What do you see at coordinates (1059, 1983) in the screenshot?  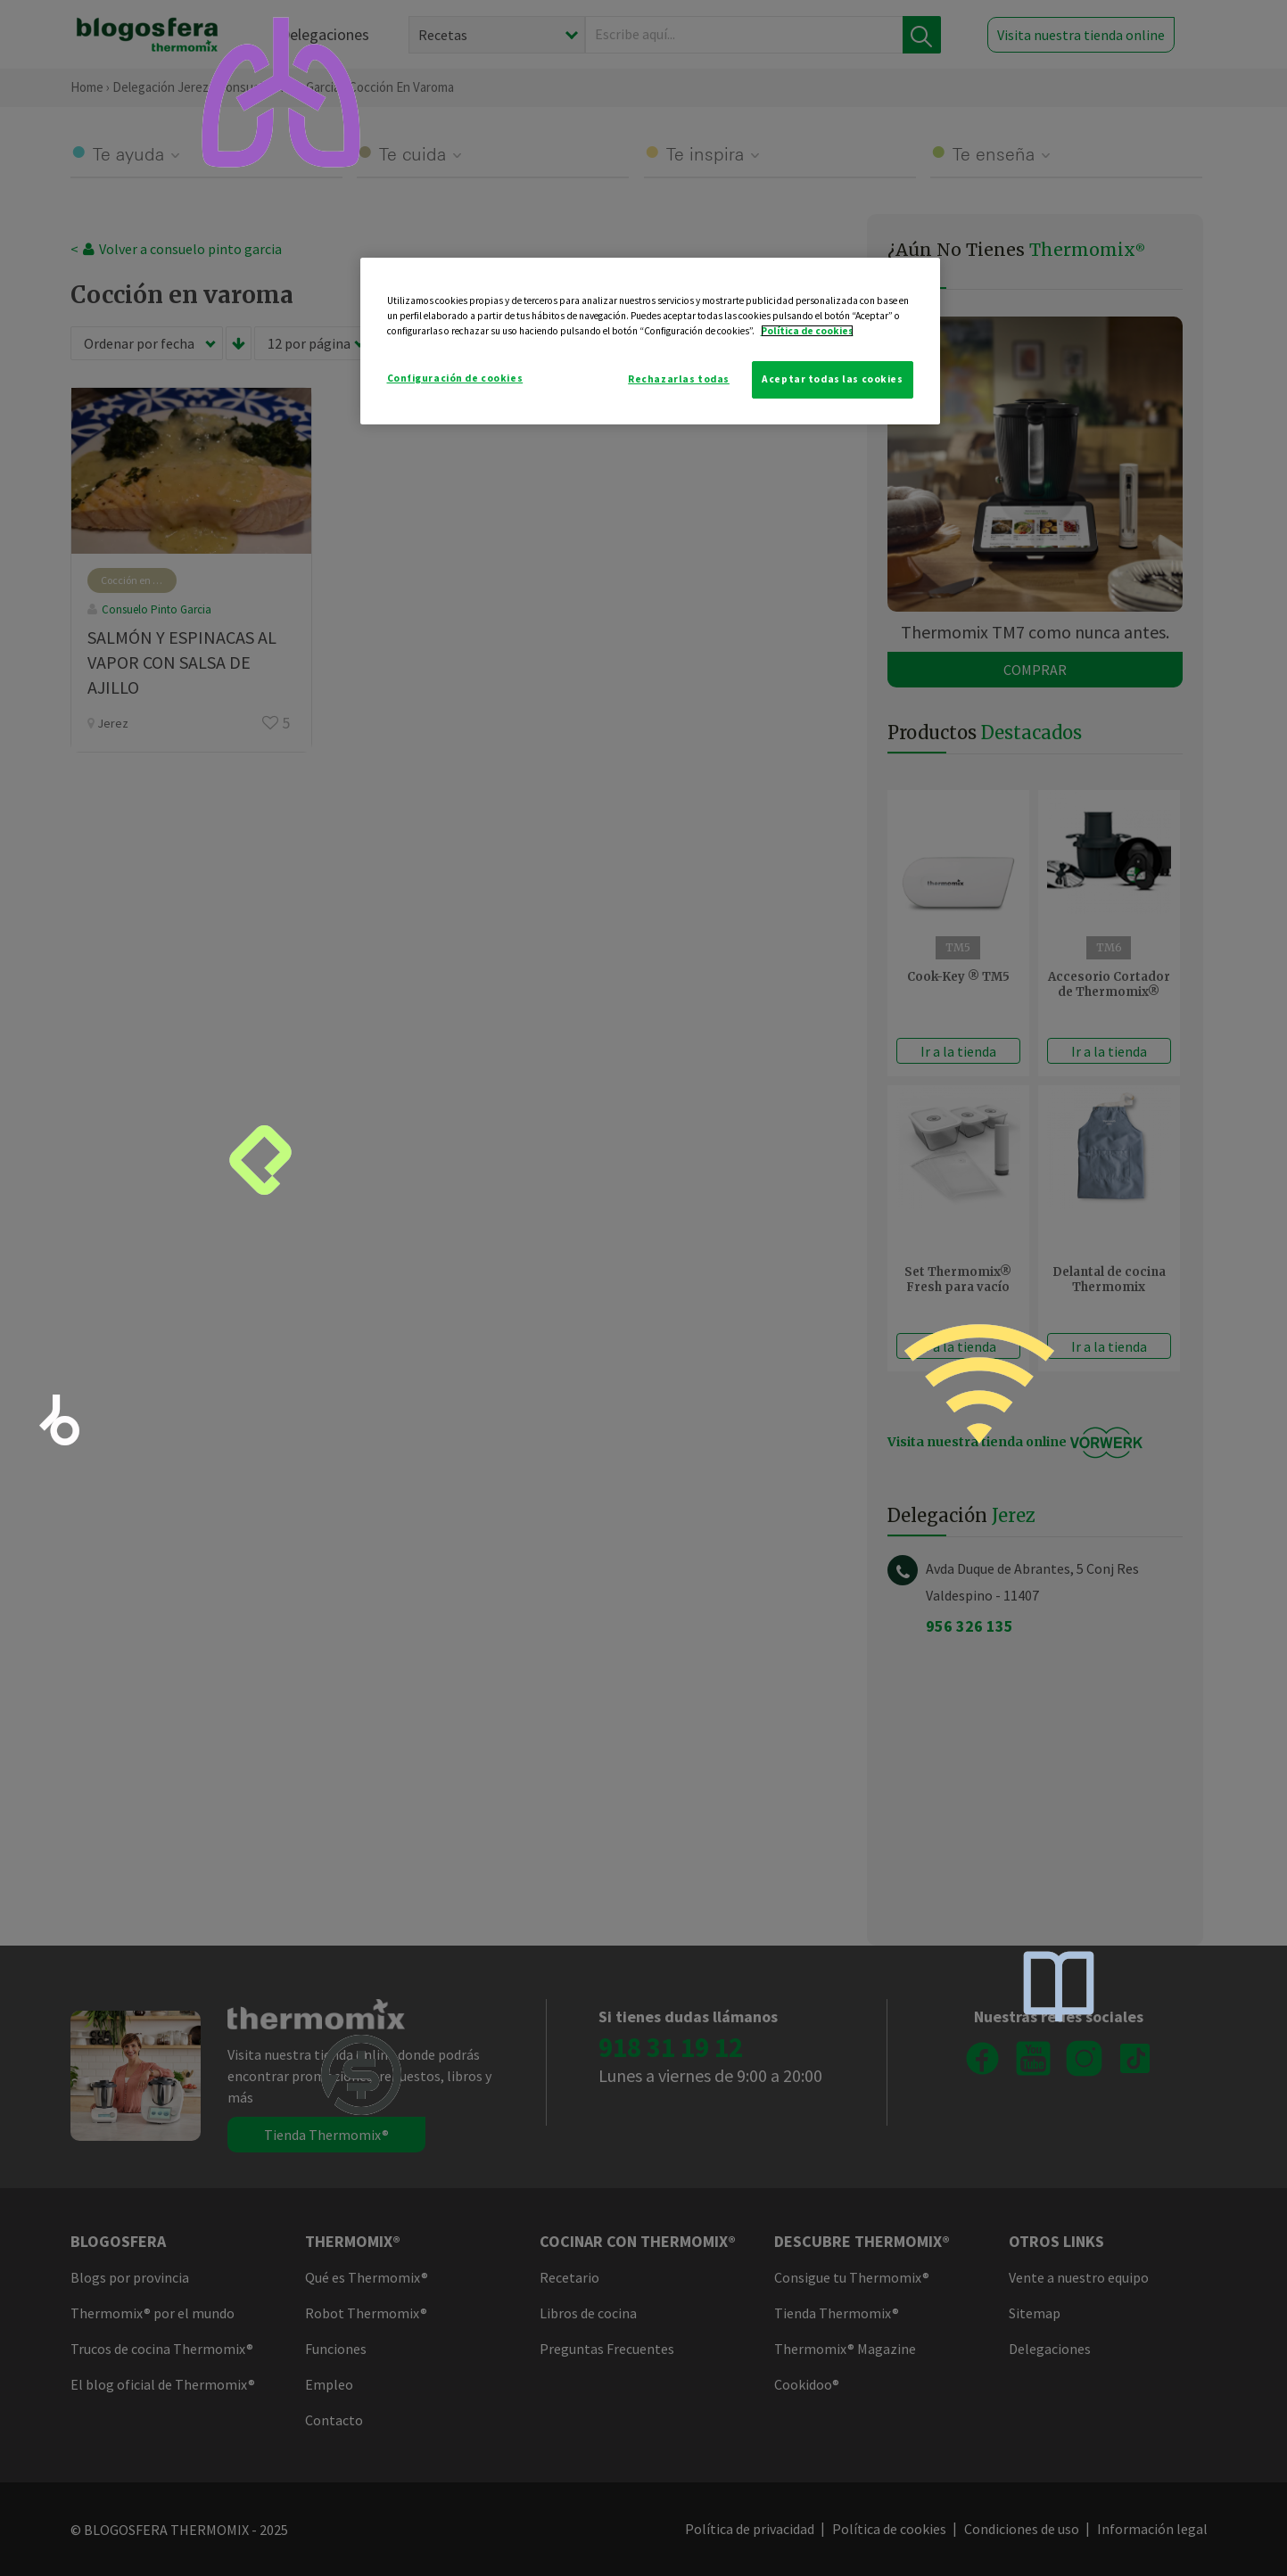 I see `open reading mode or e-reader` at bounding box center [1059, 1983].